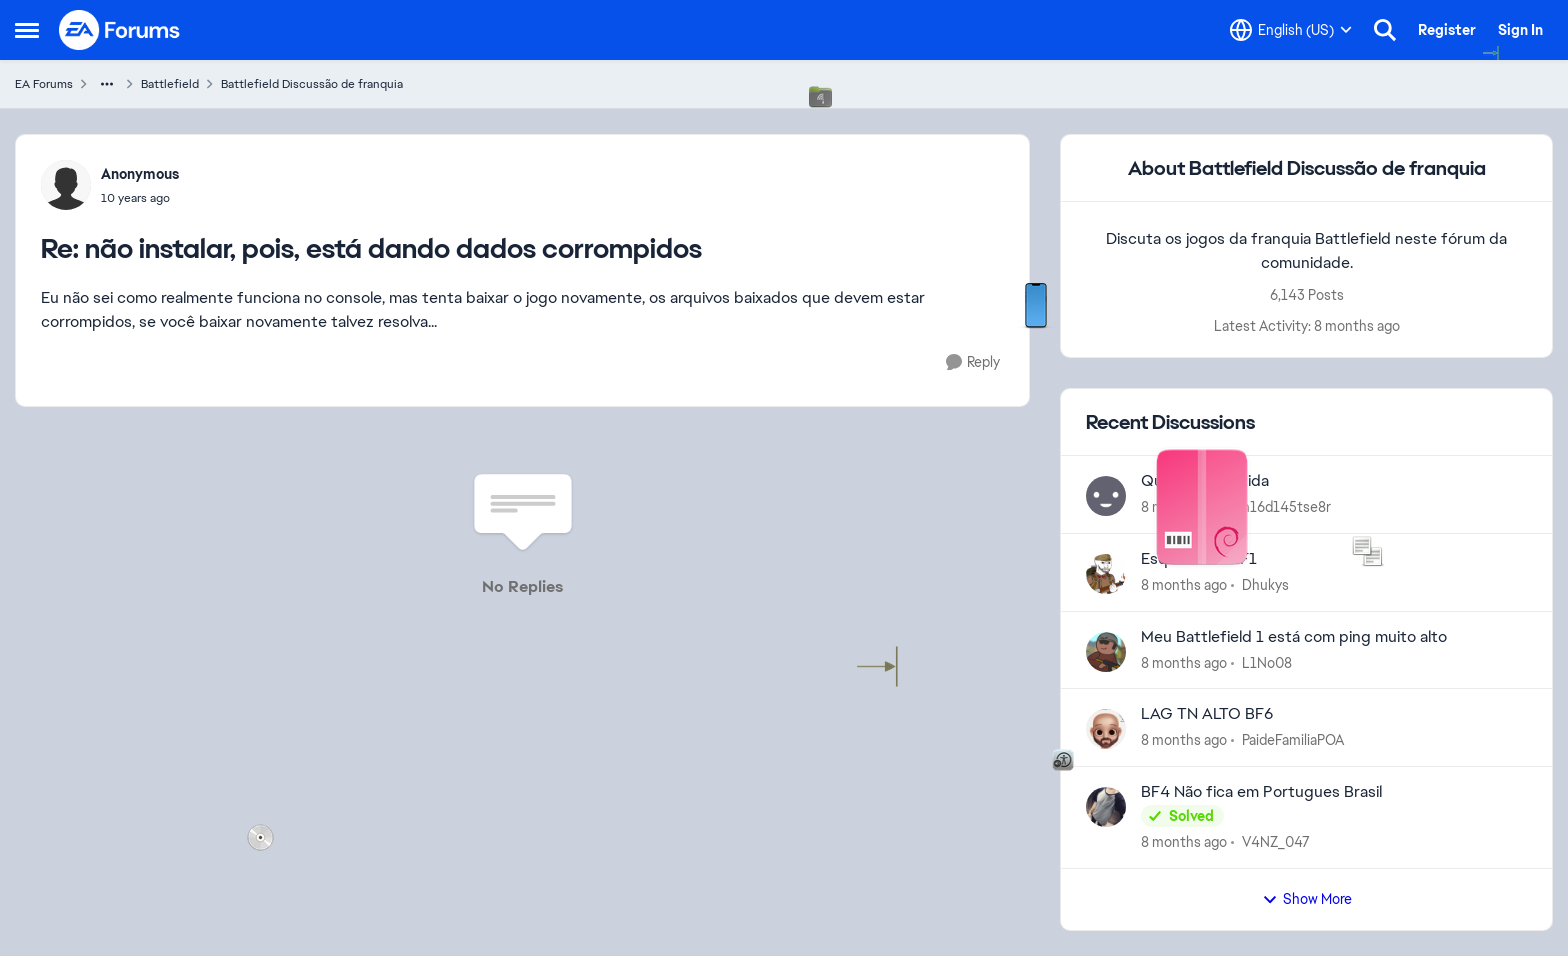  I want to click on a debian software package file ready for installation, so click(1202, 507).